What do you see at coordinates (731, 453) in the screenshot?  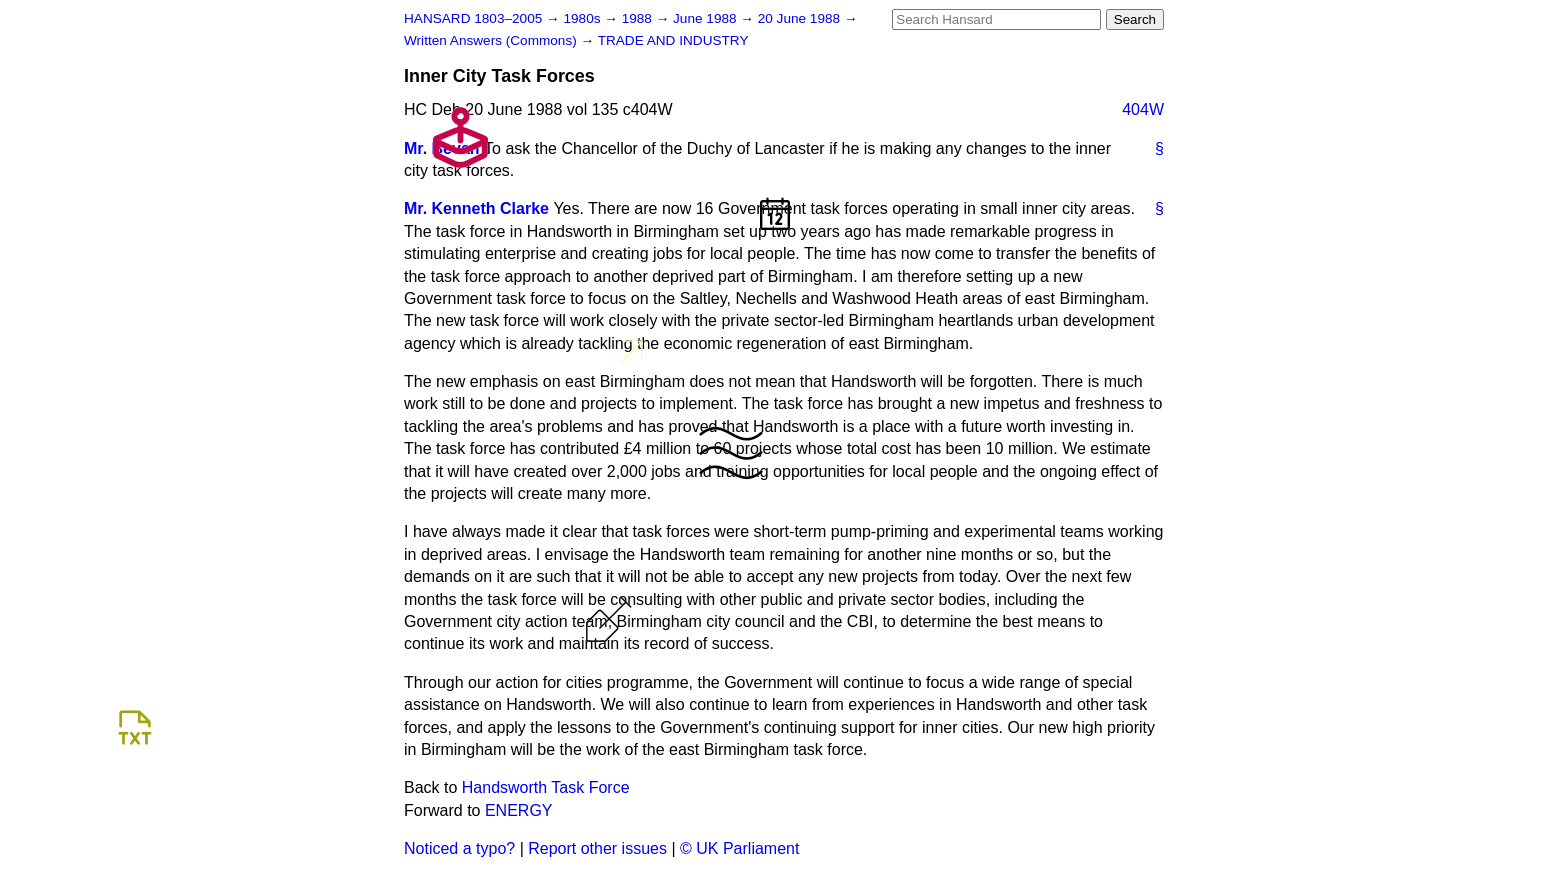 I see `indicates water or aquatic features` at bounding box center [731, 453].